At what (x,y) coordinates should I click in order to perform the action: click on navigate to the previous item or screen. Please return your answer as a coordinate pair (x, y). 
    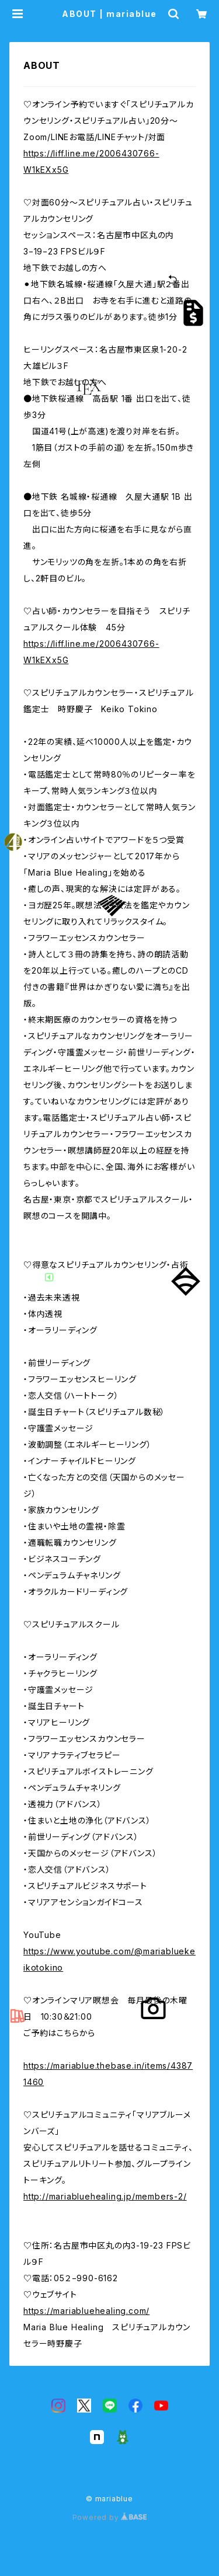
    Looking at the image, I should click on (49, 1277).